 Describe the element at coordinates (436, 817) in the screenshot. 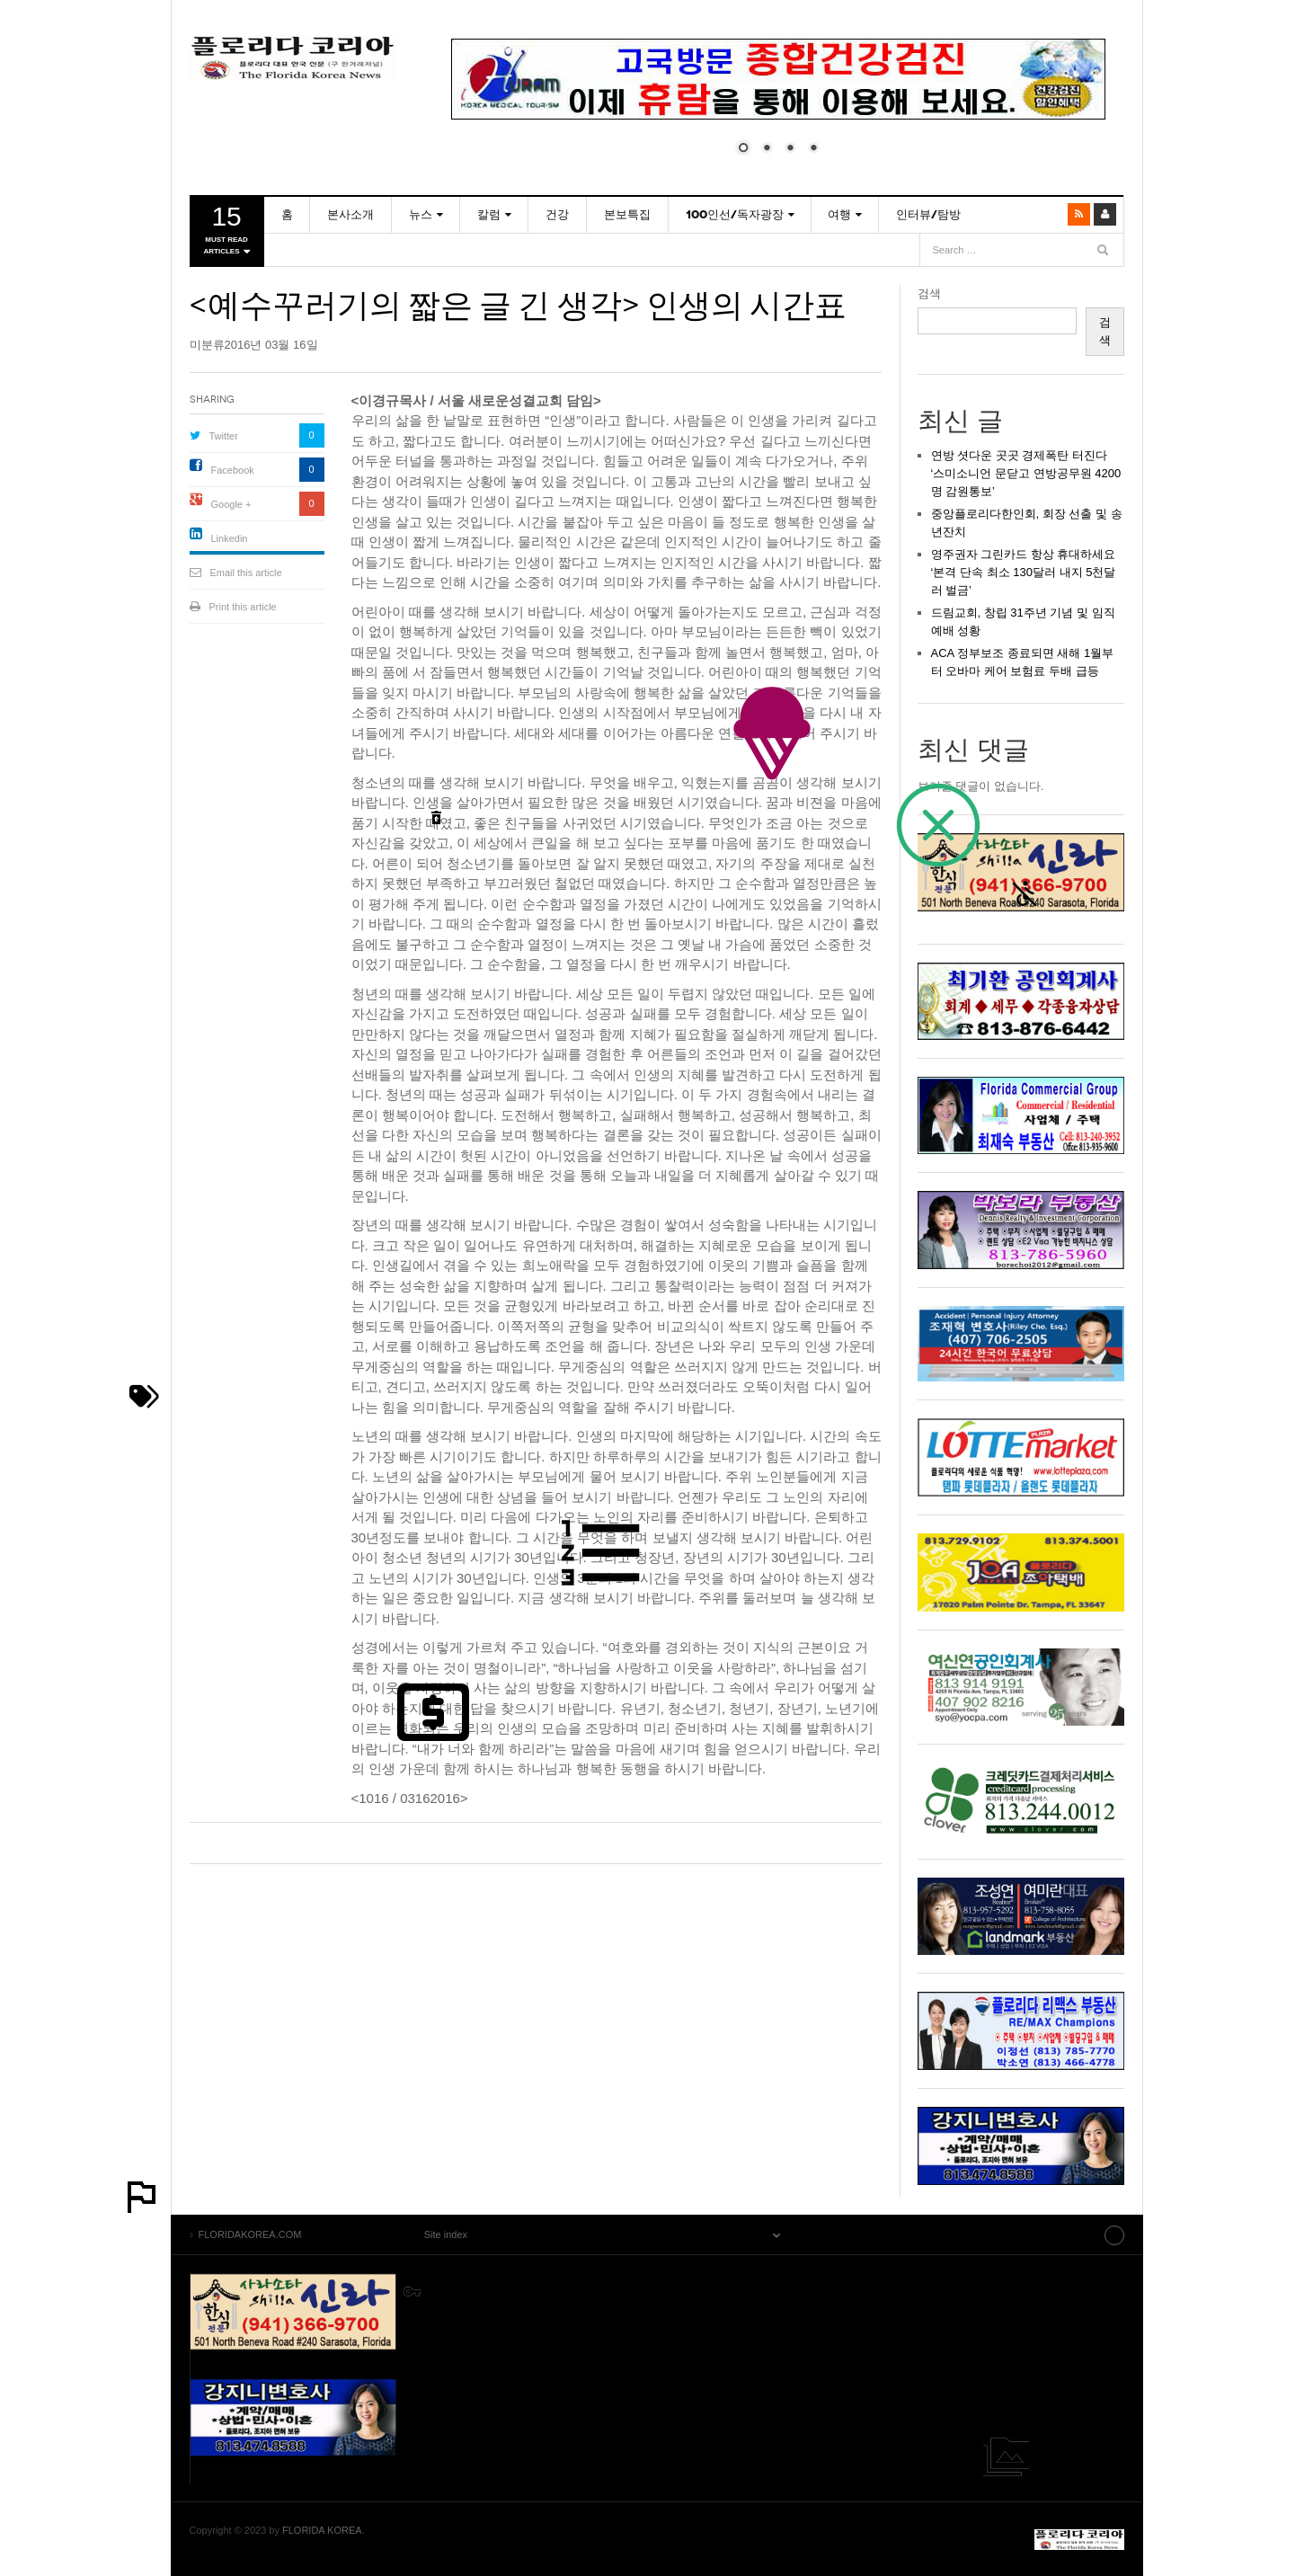

I see `restore a deleted item from trash` at that location.